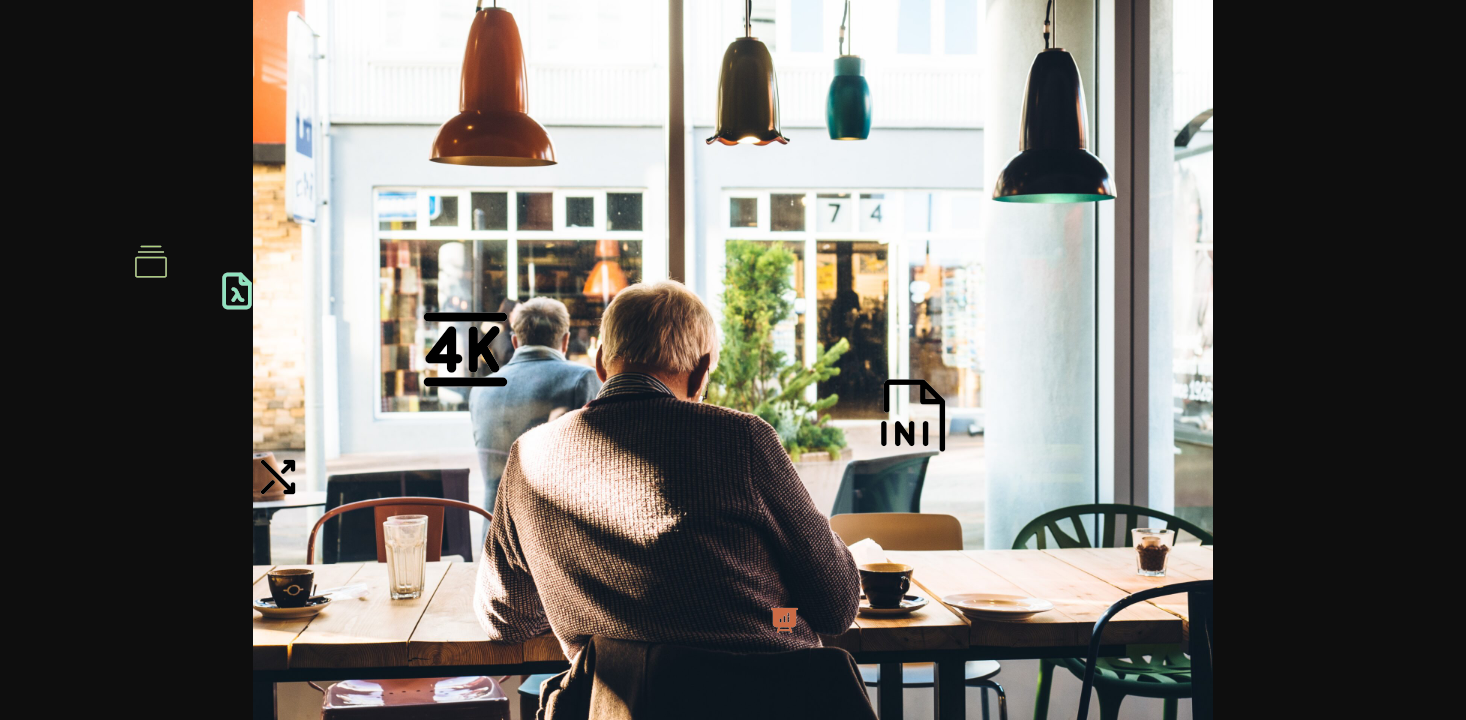 This screenshot has height=720, width=1466. I want to click on open a lambda function file, so click(237, 291).